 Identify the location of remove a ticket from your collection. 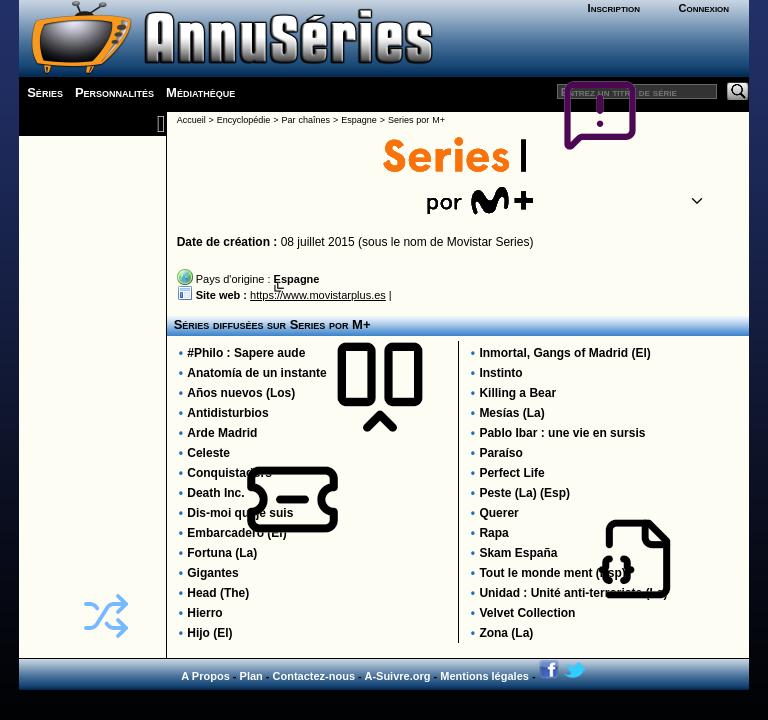
(292, 499).